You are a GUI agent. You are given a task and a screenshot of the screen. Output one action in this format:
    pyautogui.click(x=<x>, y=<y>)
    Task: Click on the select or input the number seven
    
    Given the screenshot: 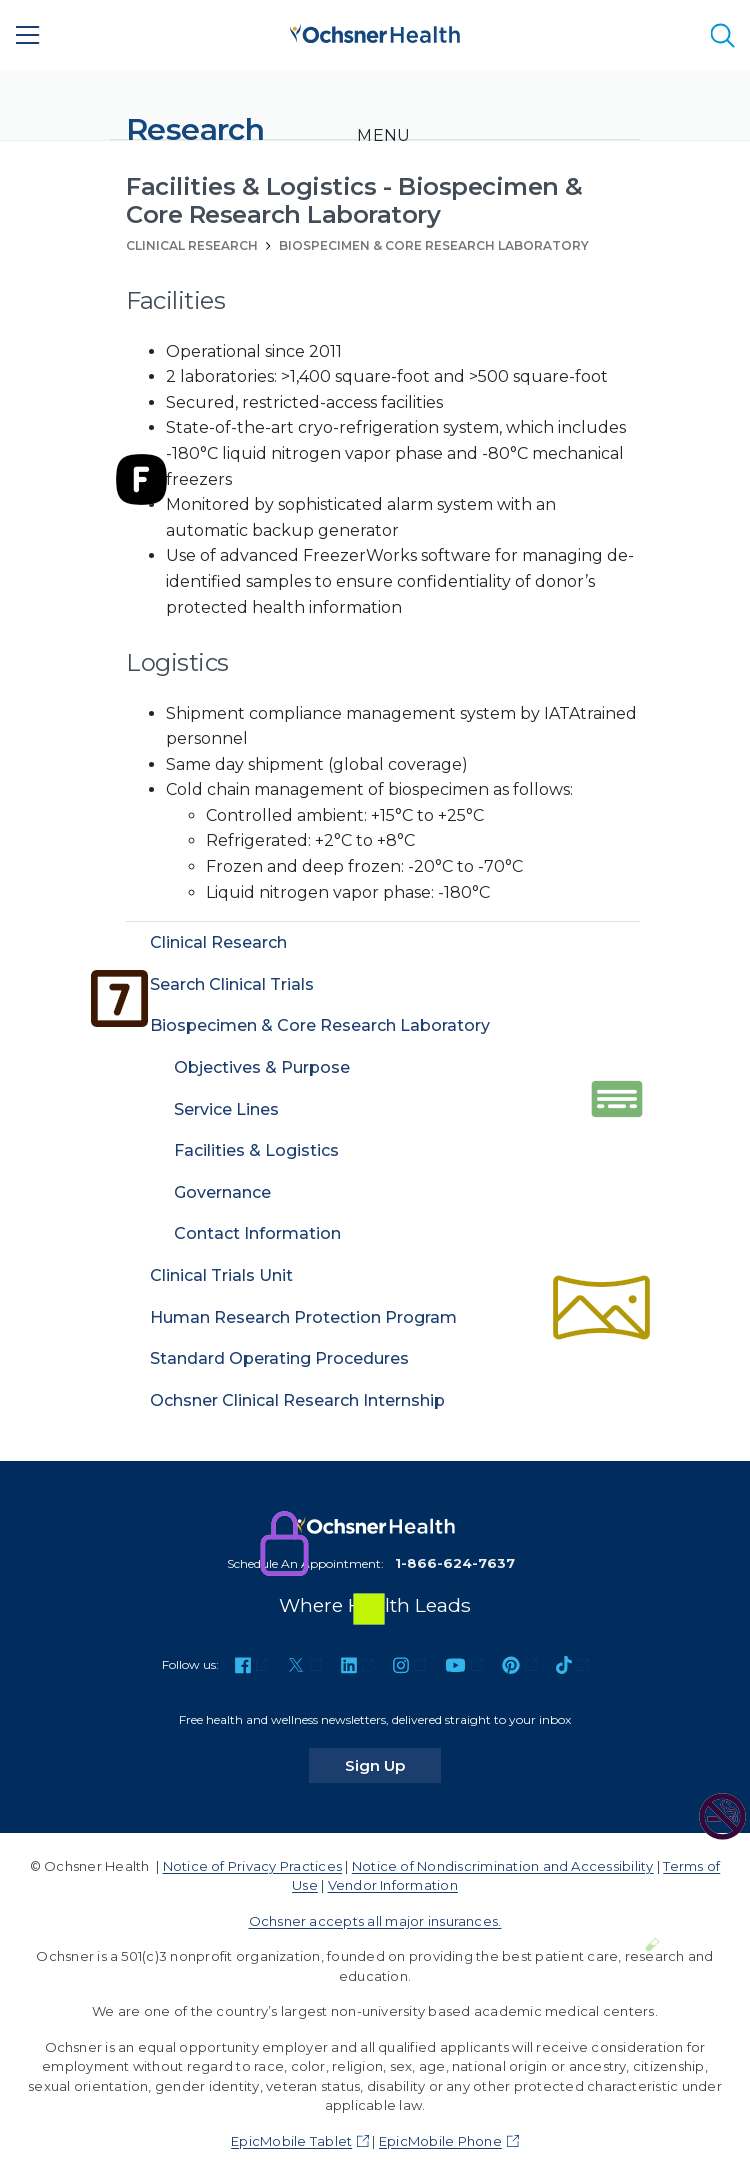 What is the action you would take?
    pyautogui.click(x=119, y=998)
    